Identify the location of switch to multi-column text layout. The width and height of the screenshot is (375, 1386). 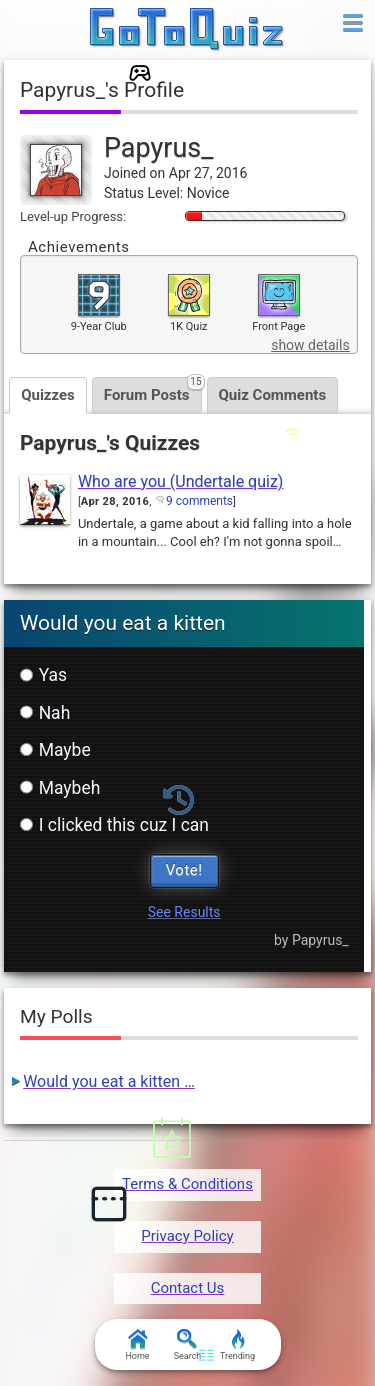
(206, 1355).